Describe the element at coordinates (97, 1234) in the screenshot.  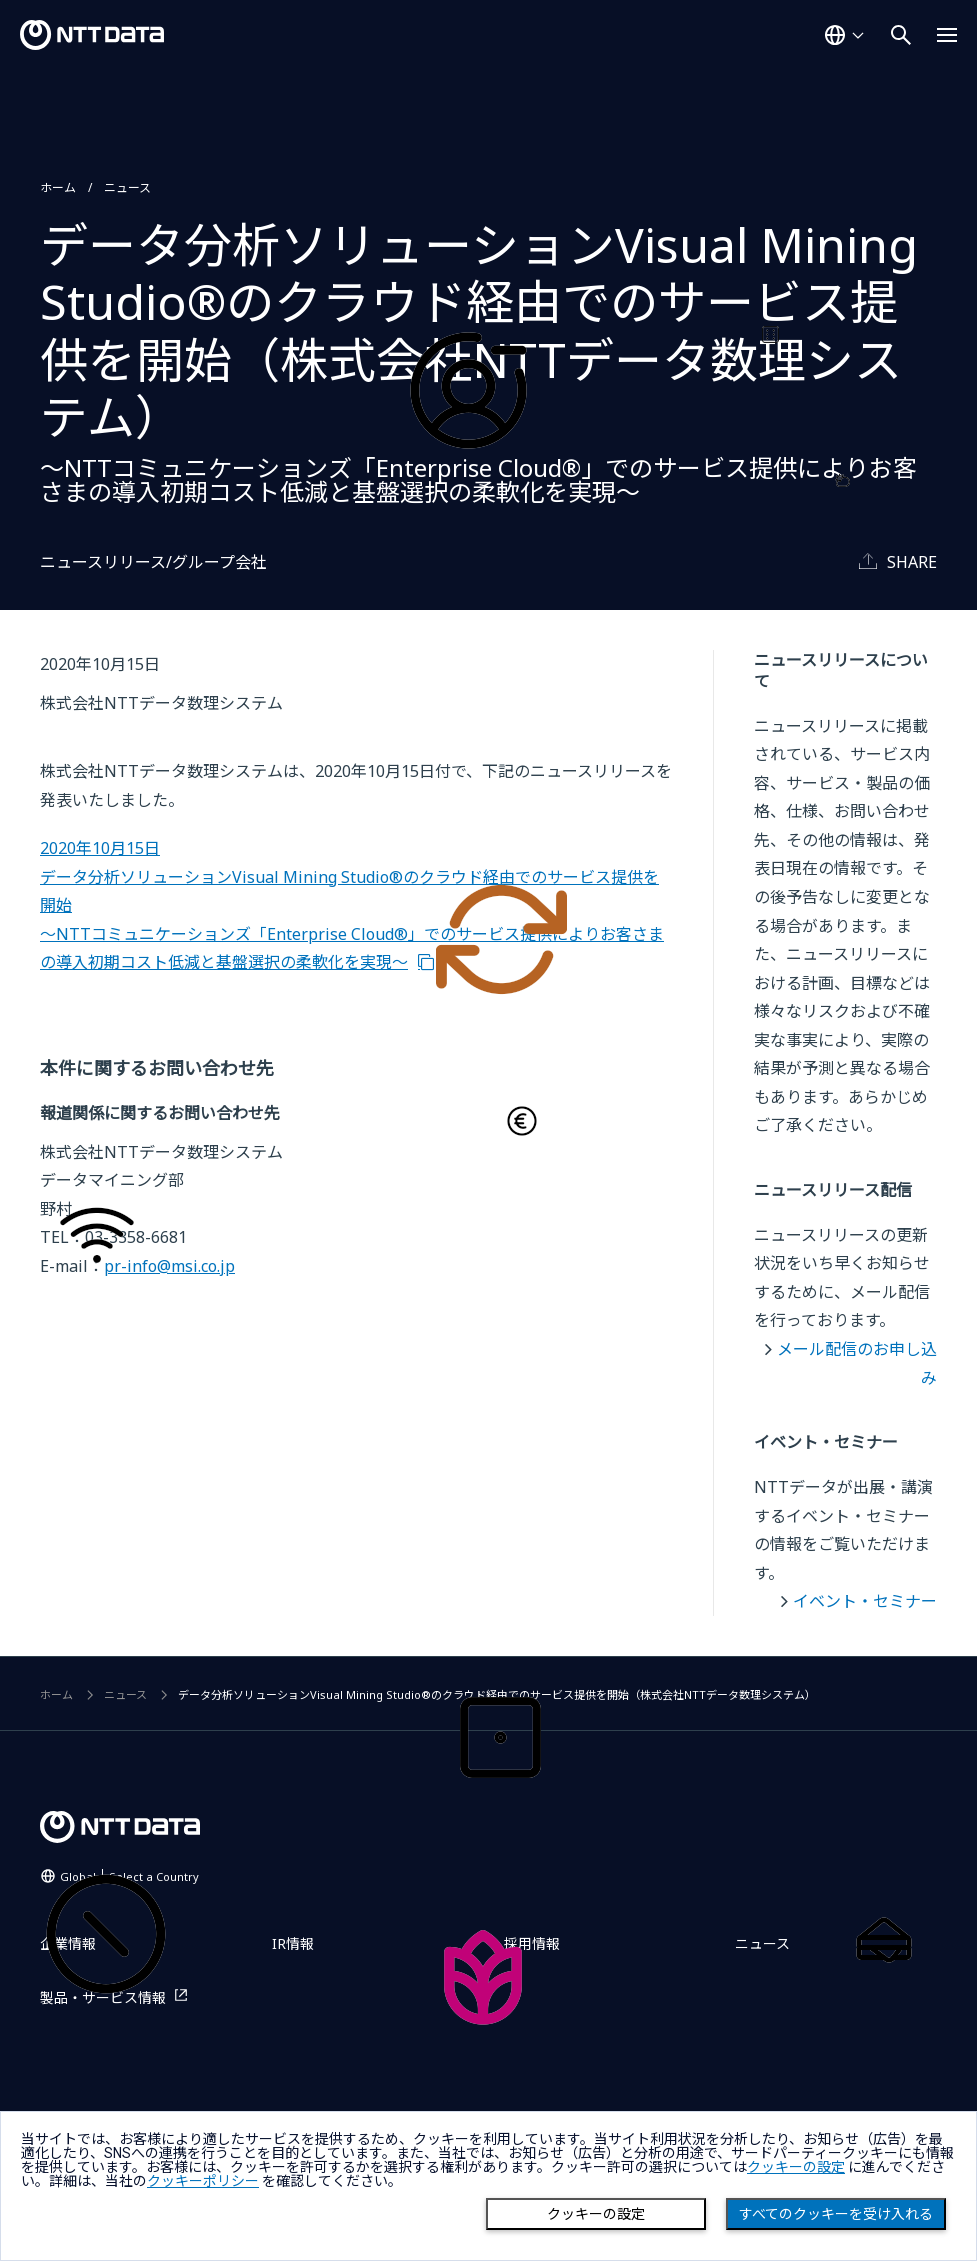
I see `indicates strong wifi connection` at that location.